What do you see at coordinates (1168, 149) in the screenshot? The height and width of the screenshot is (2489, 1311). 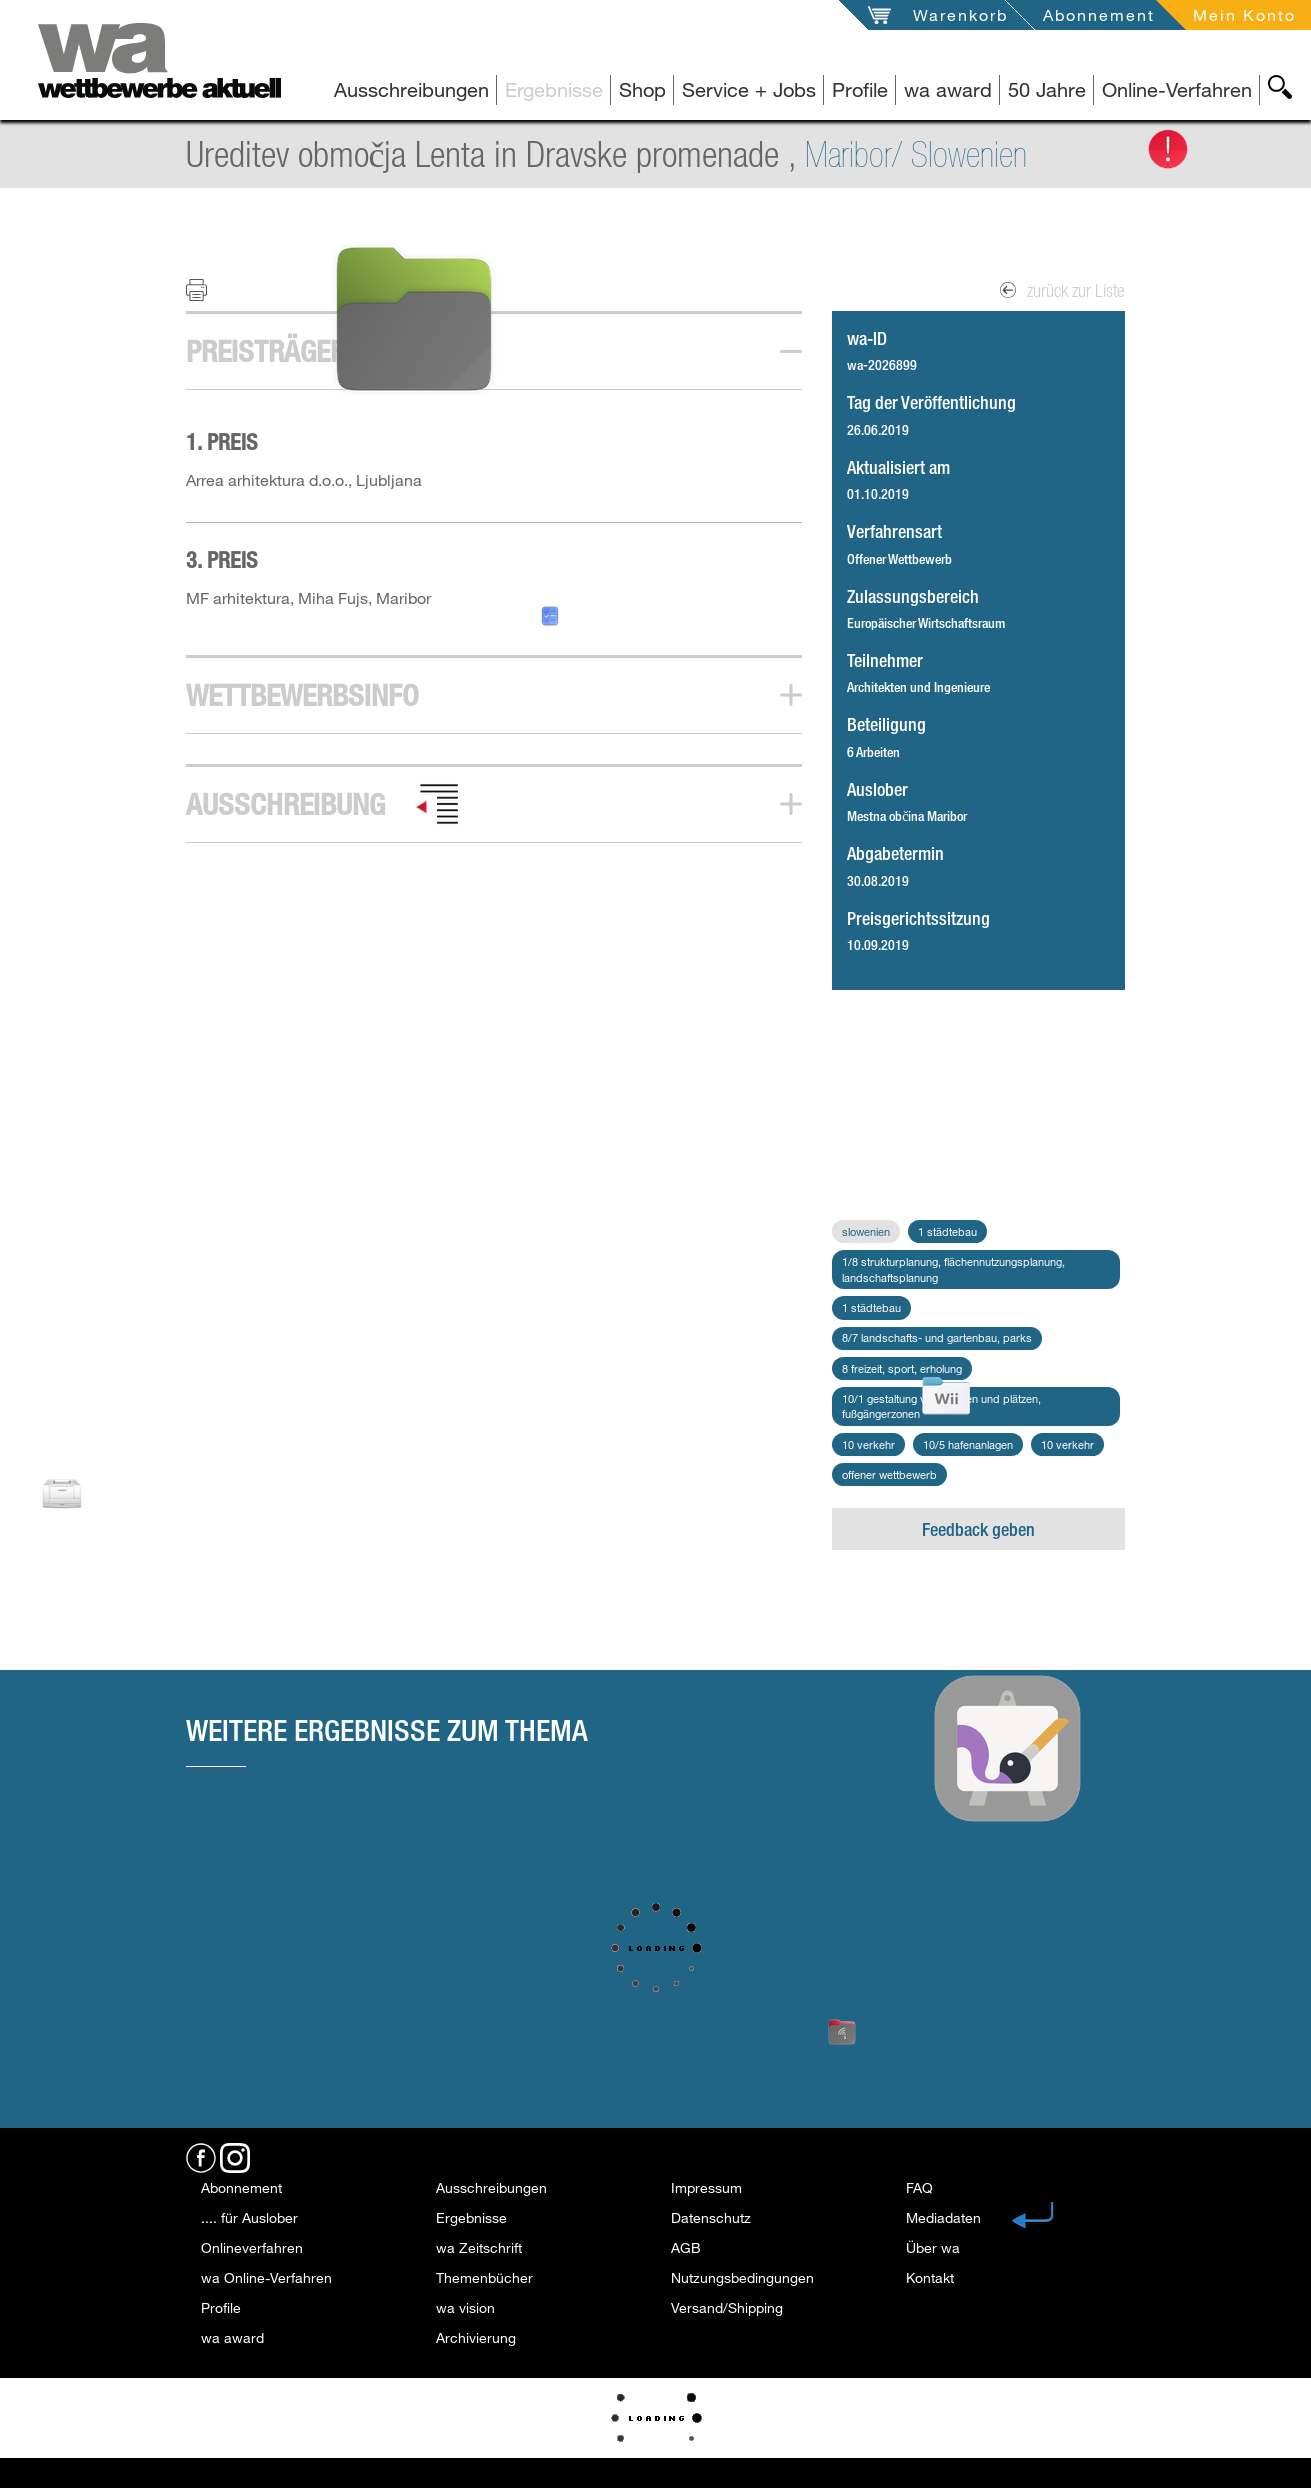 I see `indicates a warning or alert requiring attention` at bounding box center [1168, 149].